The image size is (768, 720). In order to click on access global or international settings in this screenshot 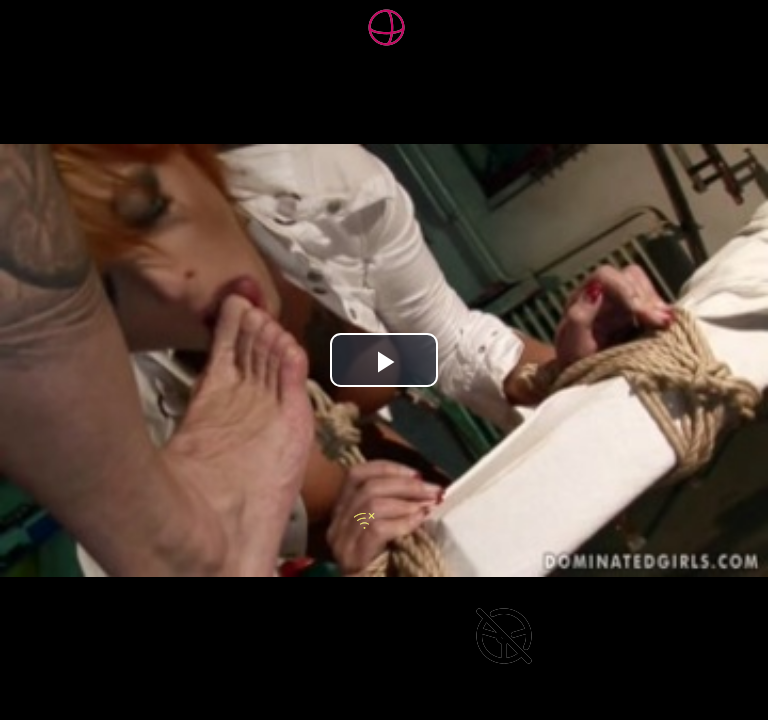, I will do `click(386, 27)`.